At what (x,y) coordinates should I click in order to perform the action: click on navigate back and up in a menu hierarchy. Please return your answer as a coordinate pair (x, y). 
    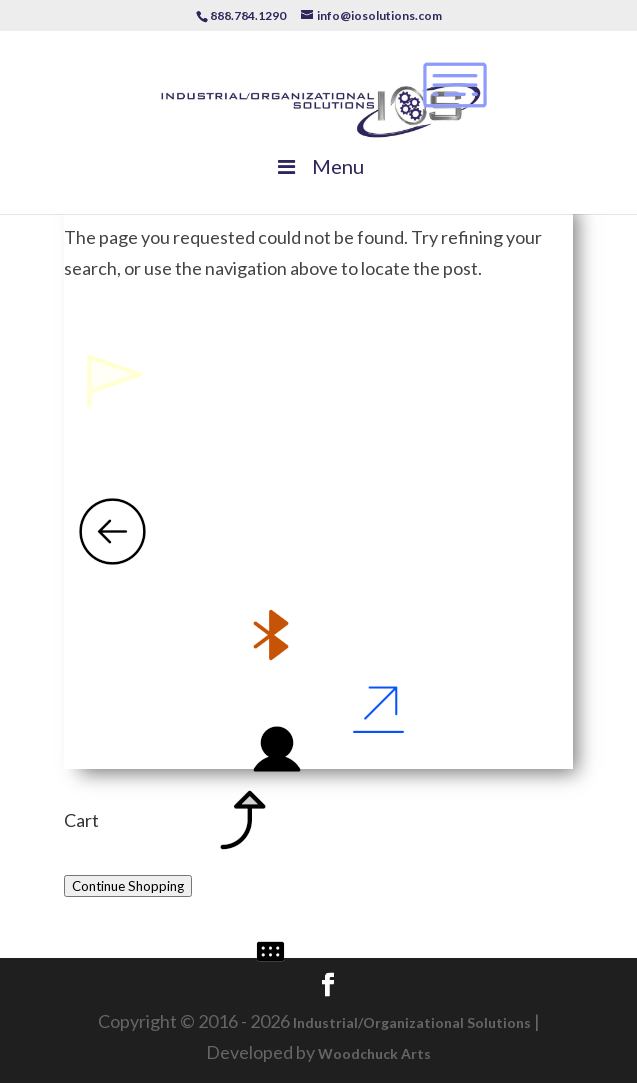
    Looking at the image, I should click on (243, 820).